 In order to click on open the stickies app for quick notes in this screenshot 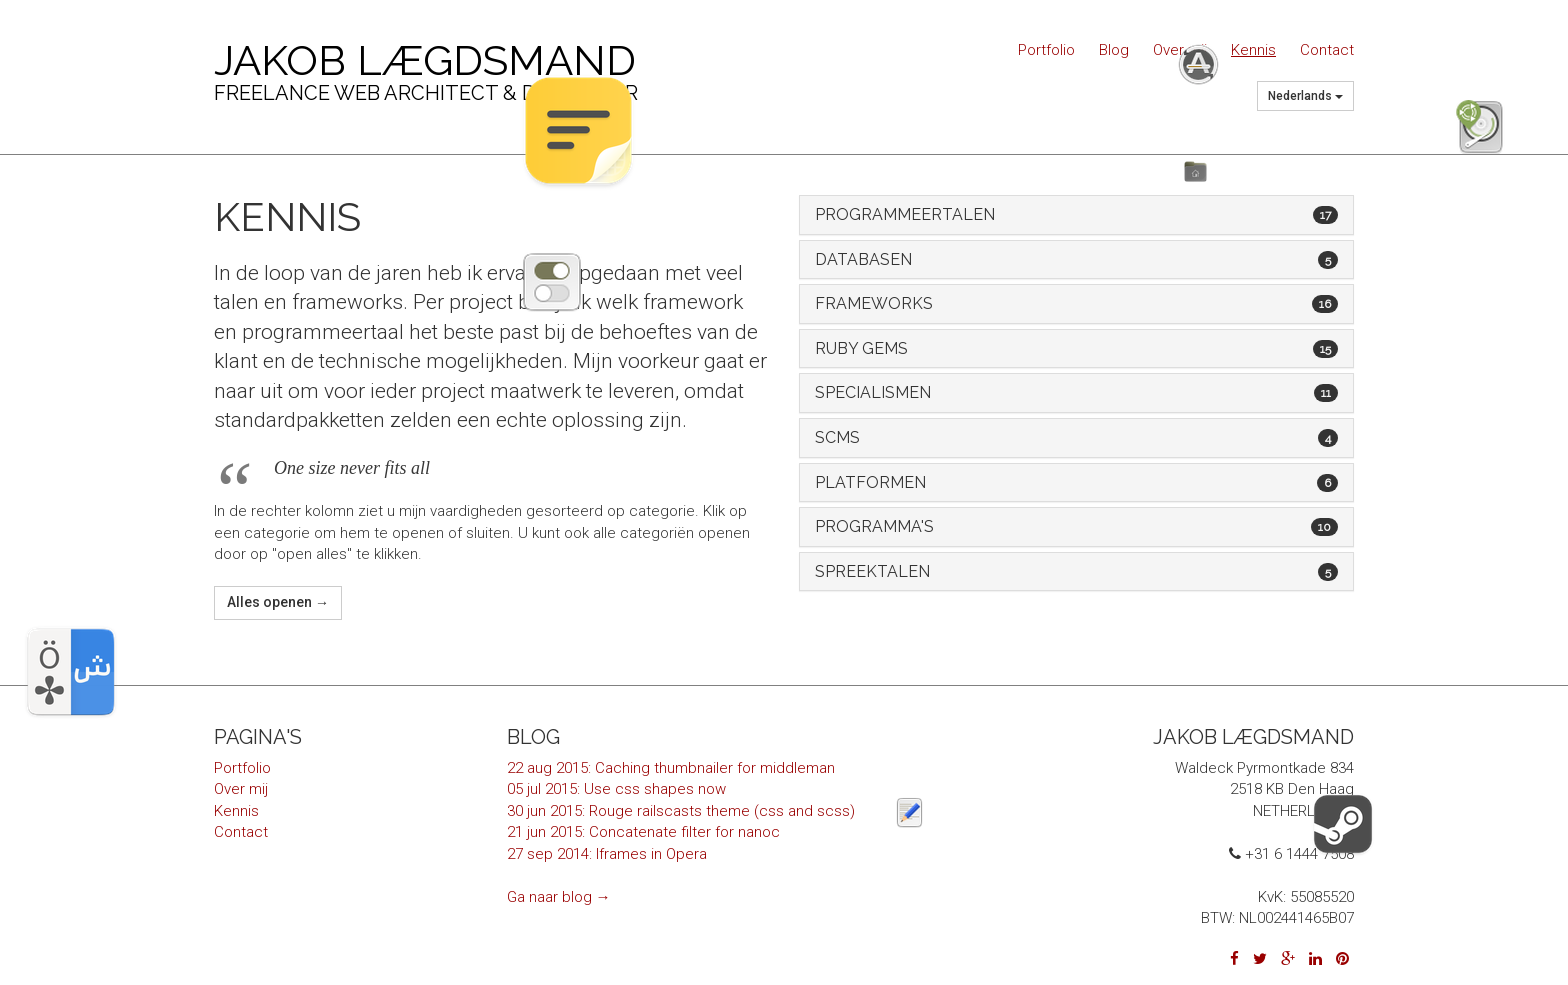, I will do `click(578, 130)`.